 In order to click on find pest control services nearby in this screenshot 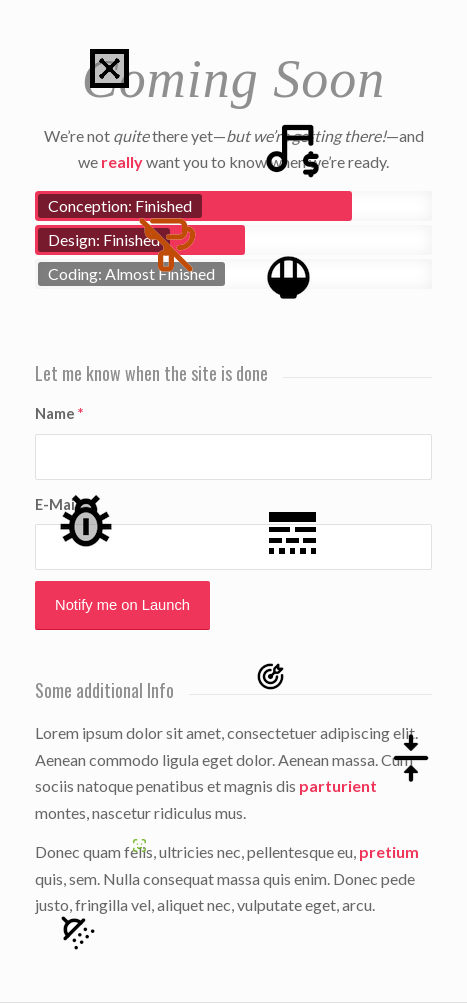, I will do `click(86, 521)`.